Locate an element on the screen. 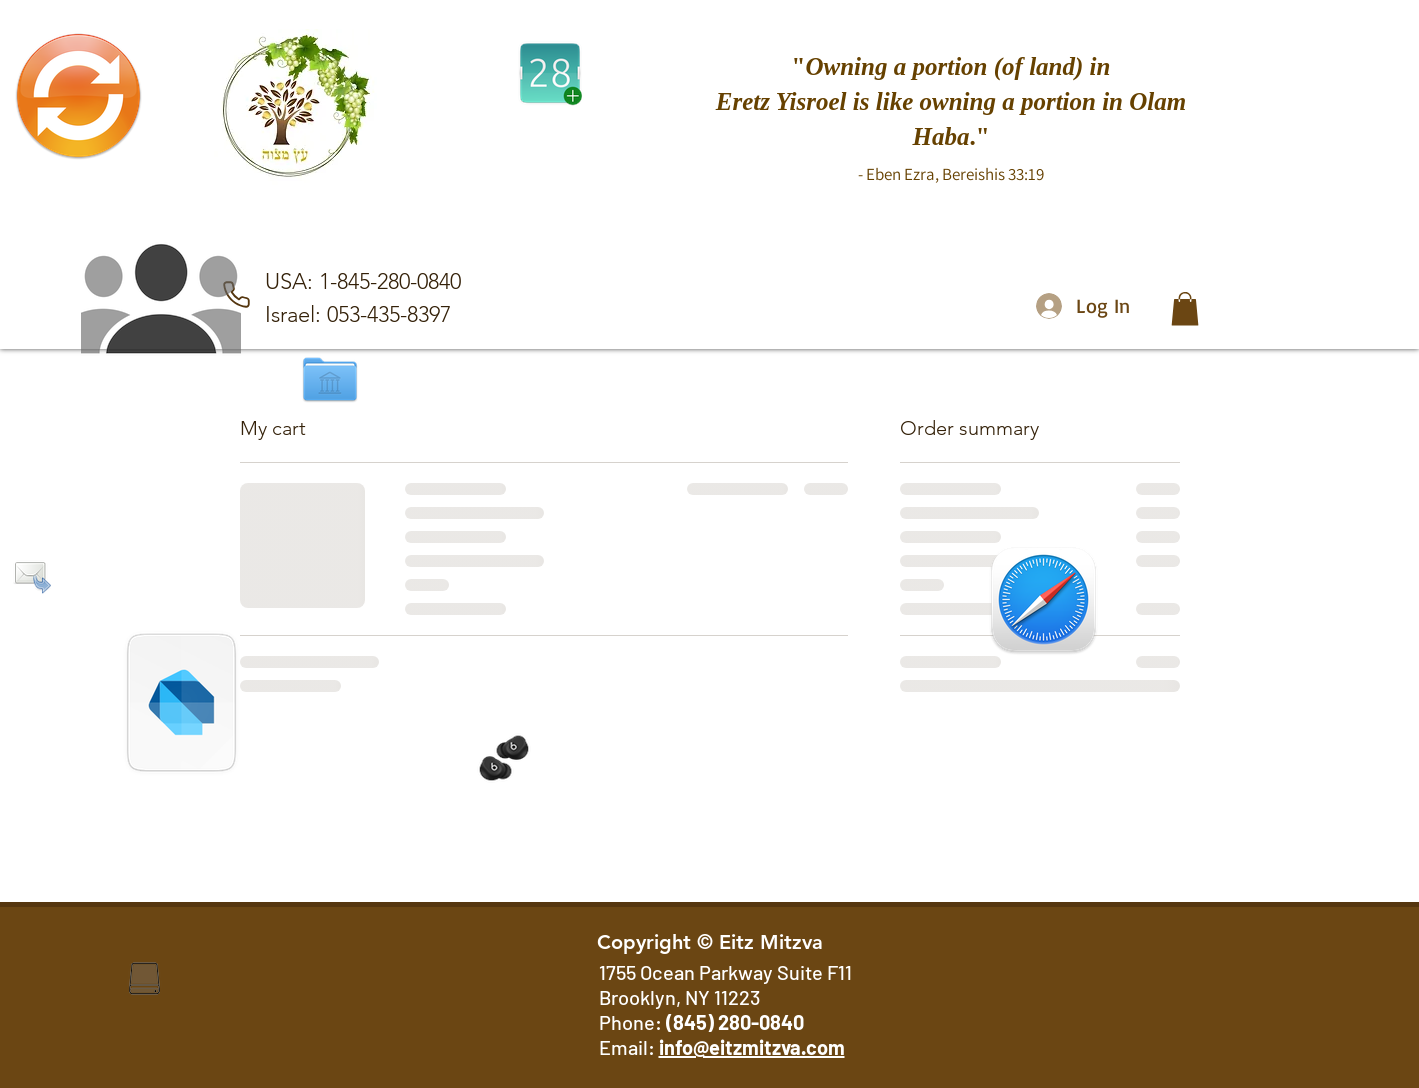 This screenshot has width=1419, height=1088. forward this email to another recipient is located at coordinates (31, 574).